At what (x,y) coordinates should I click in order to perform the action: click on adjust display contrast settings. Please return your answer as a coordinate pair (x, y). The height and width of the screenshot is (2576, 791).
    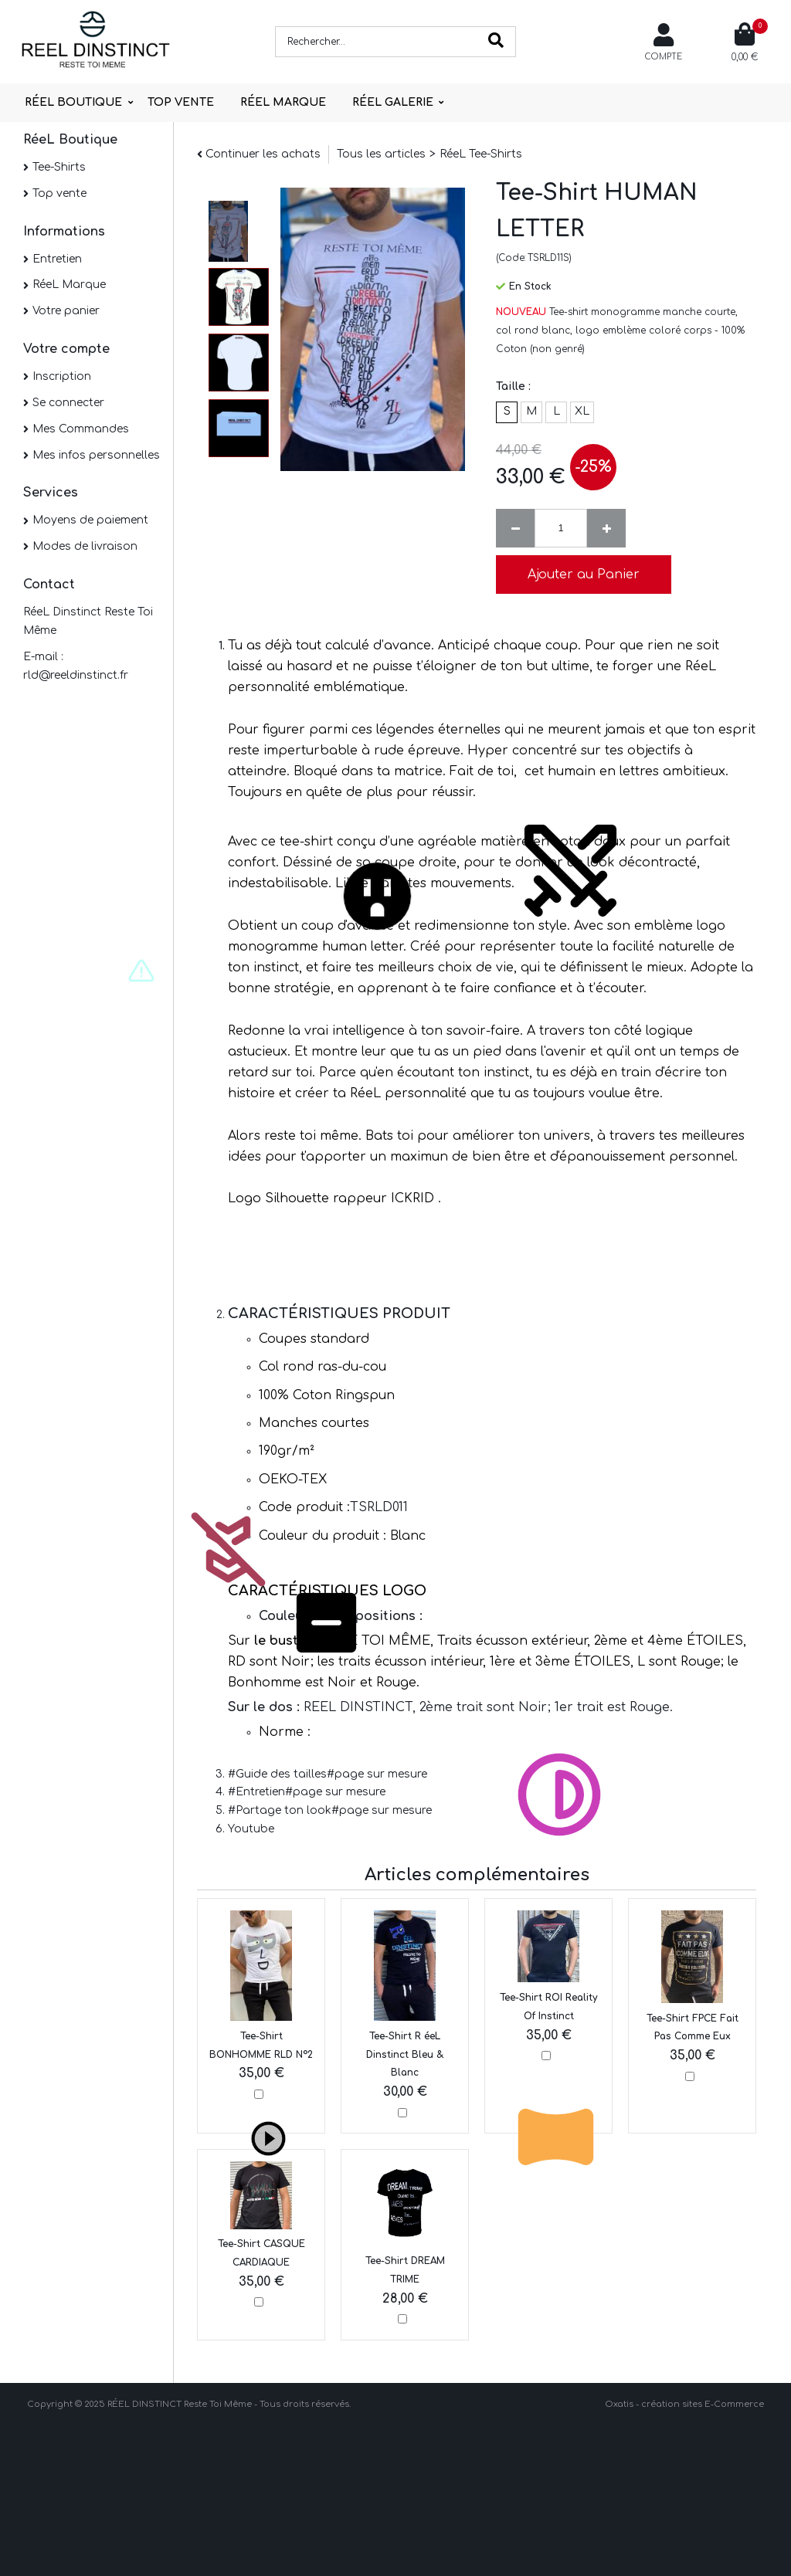
    Looking at the image, I should click on (559, 1795).